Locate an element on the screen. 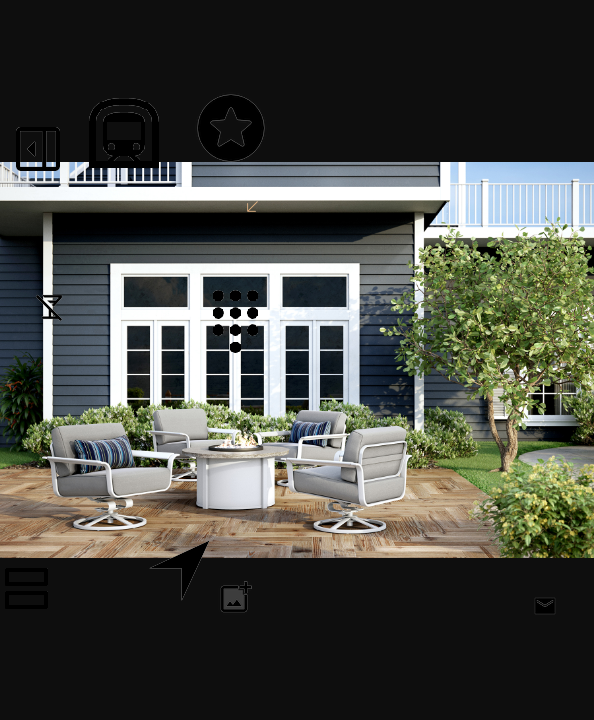 This screenshot has height=720, width=594. add a new photo to your gallery is located at coordinates (235, 597).